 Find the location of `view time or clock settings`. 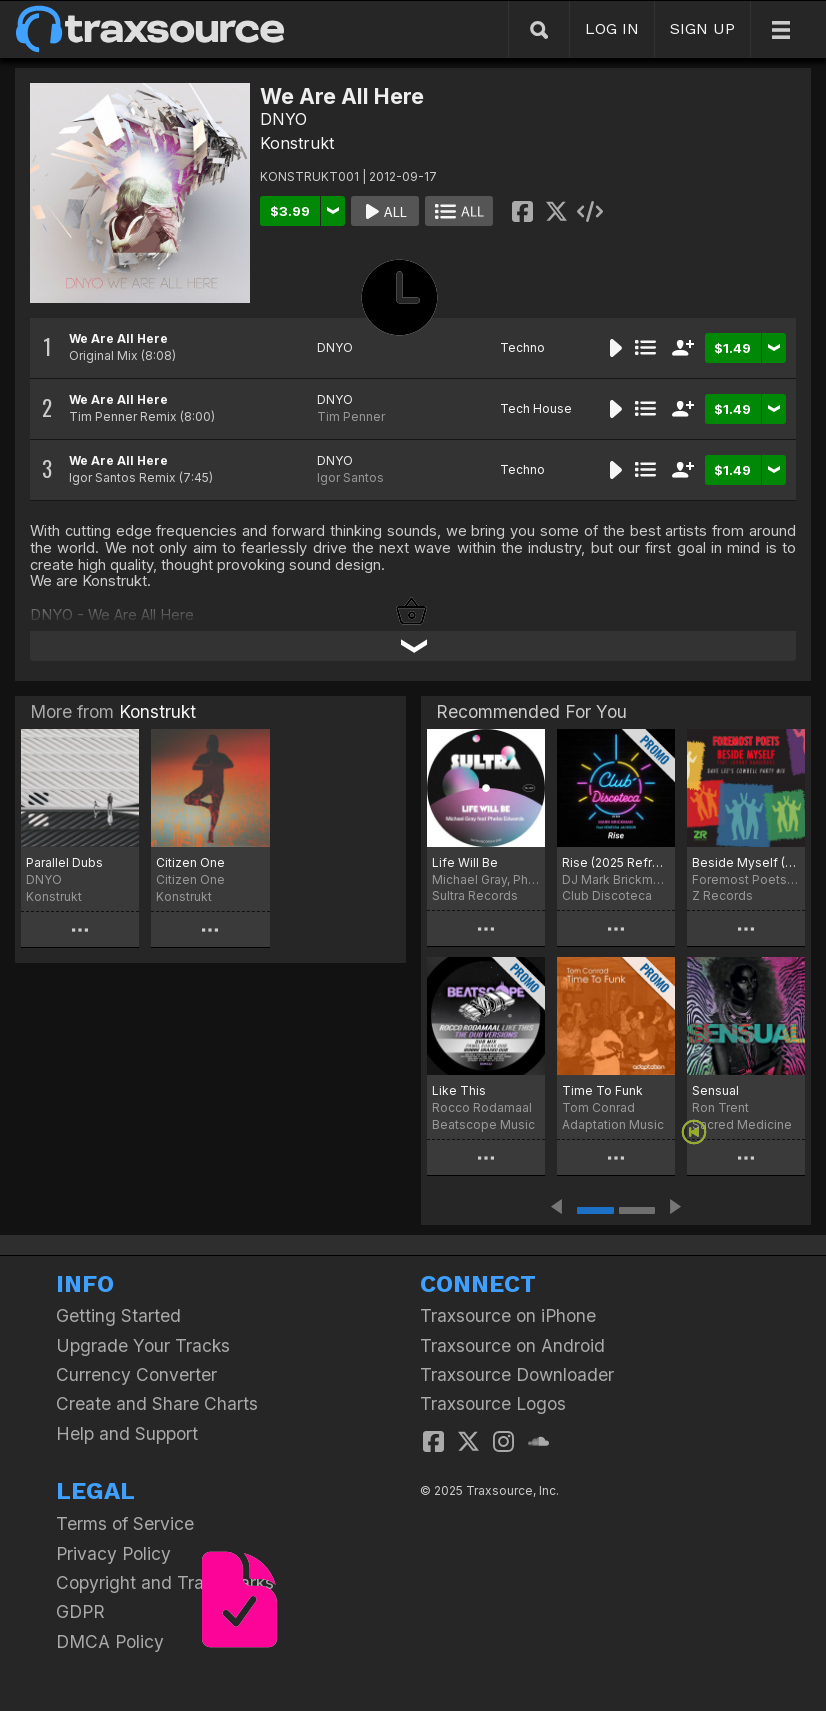

view time or clock settings is located at coordinates (399, 297).